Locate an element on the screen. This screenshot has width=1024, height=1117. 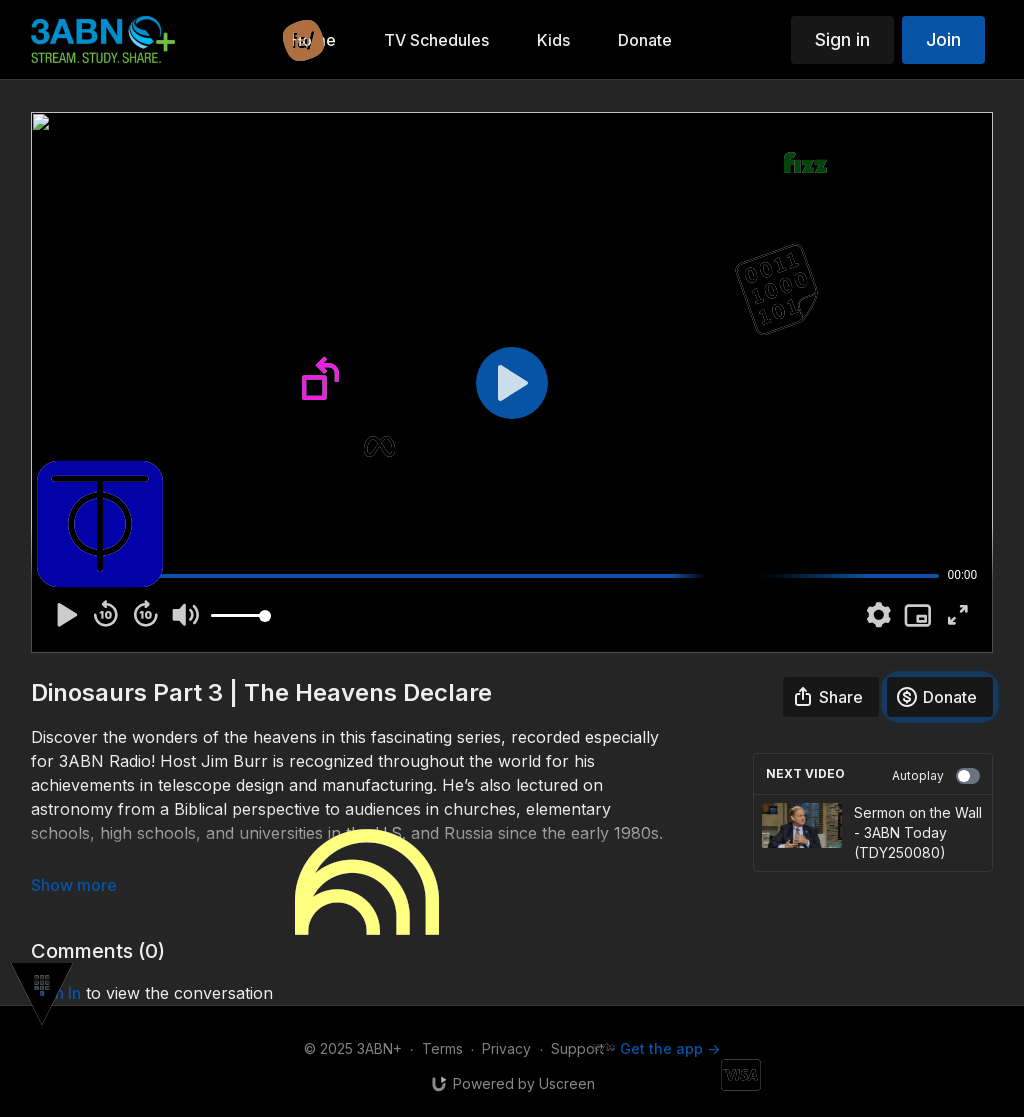
HashiCorp Vault application logo is located at coordinates (42, 994).